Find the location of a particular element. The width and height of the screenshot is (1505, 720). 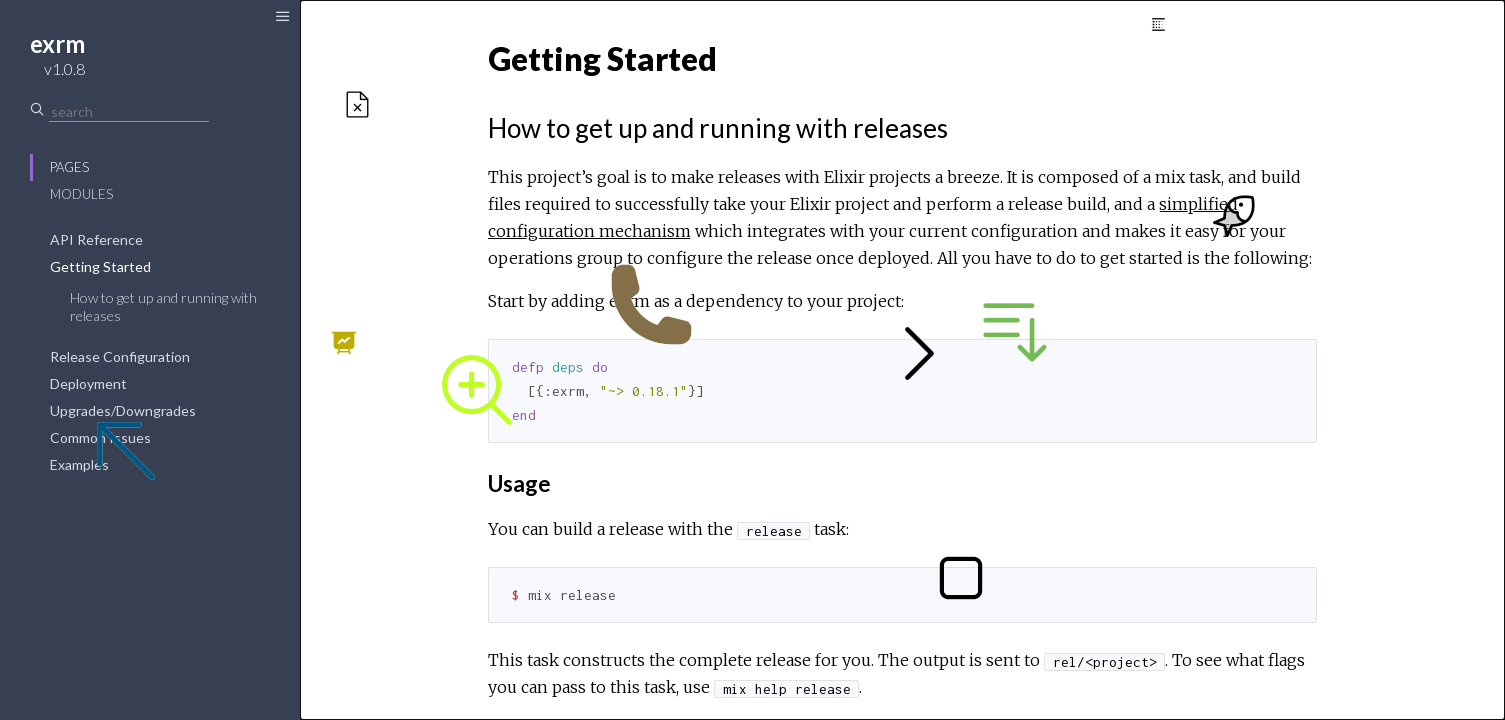

view presentation or slideshow is located at coordinates (344, 343).